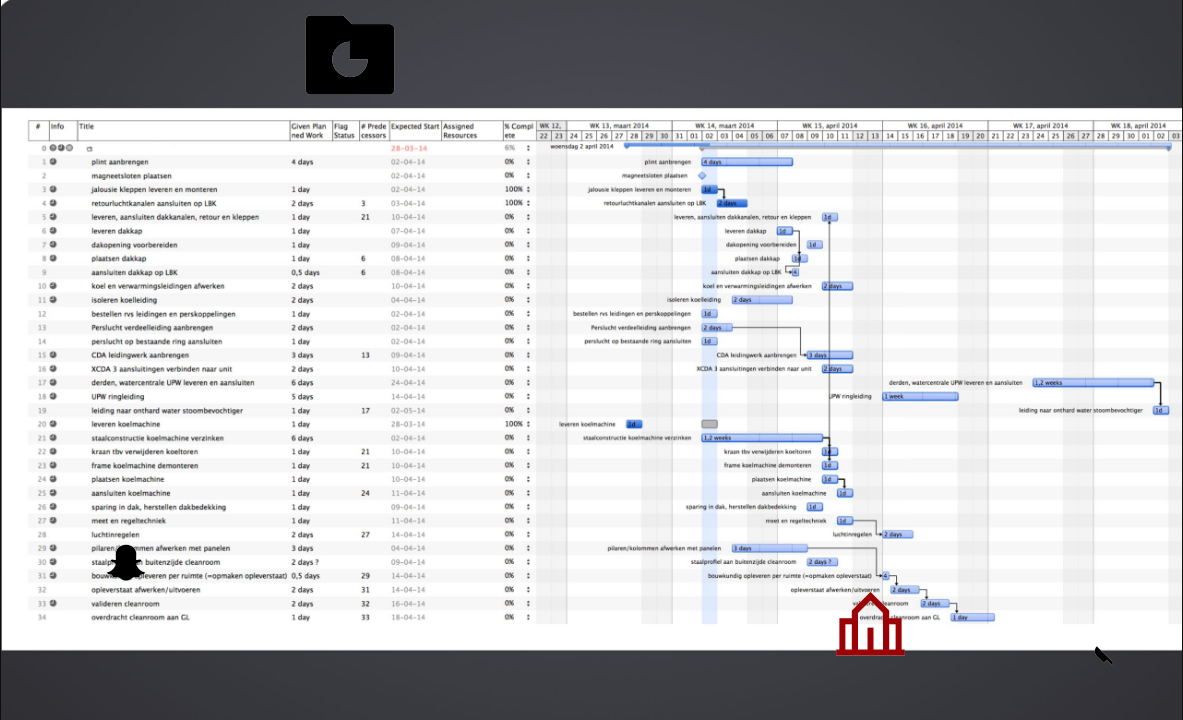 The height and width of the screenshot is (720, 1183). Describe the element at coordinates (126, 562) in the screenshot. I see `open Snapchat app` at that location.